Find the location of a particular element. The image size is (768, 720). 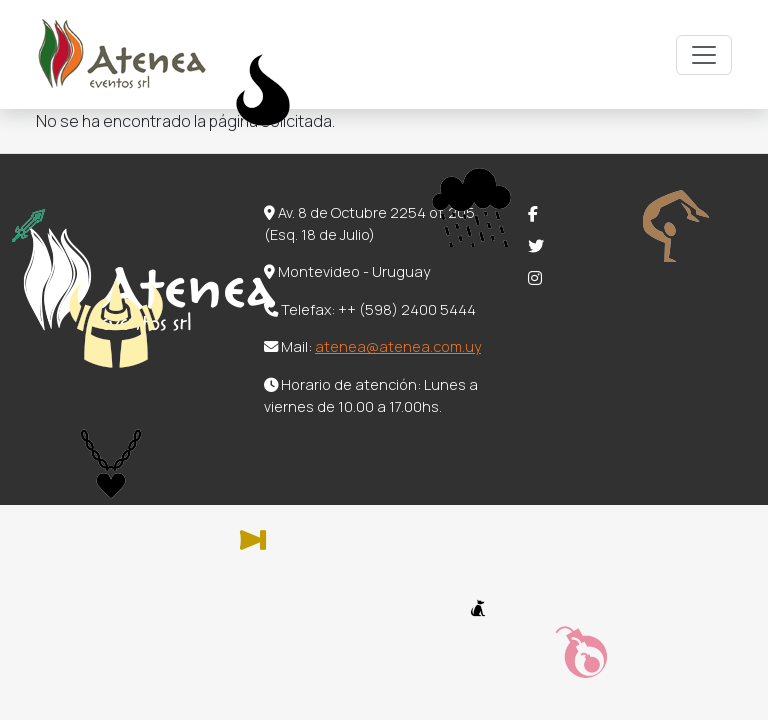

indicates rainy weather conditions is located at coordinates (471, 207).